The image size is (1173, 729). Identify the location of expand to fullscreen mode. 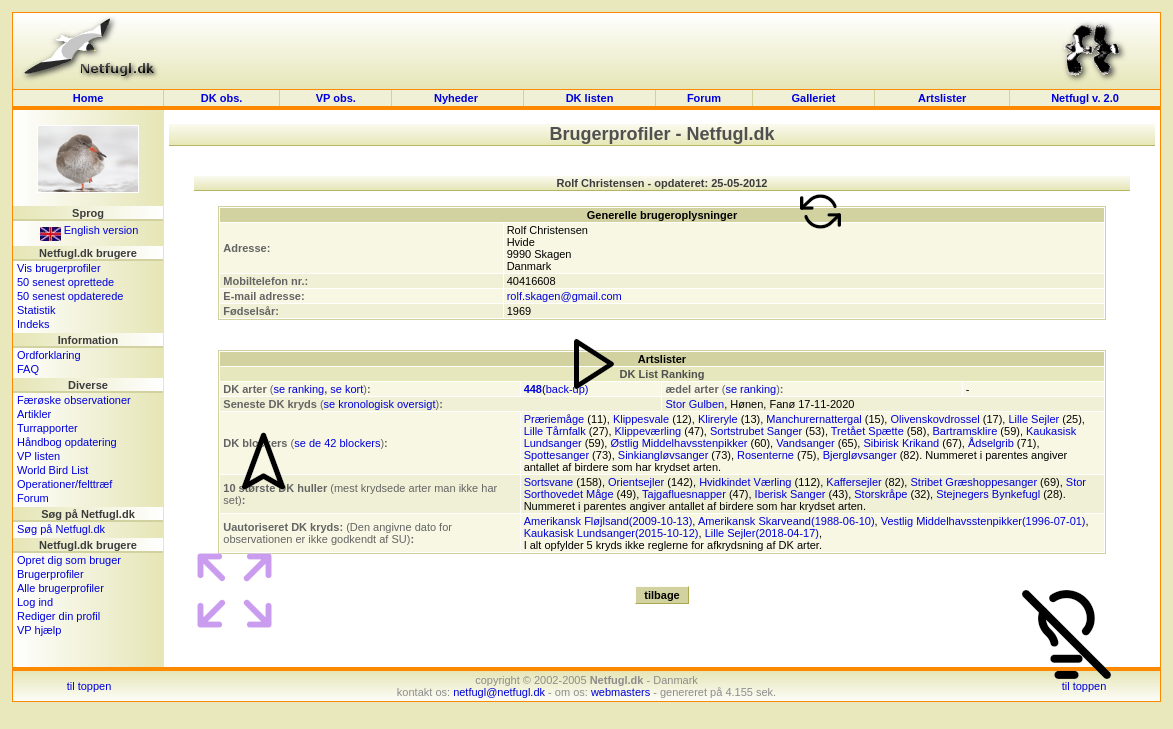
(234, 590).